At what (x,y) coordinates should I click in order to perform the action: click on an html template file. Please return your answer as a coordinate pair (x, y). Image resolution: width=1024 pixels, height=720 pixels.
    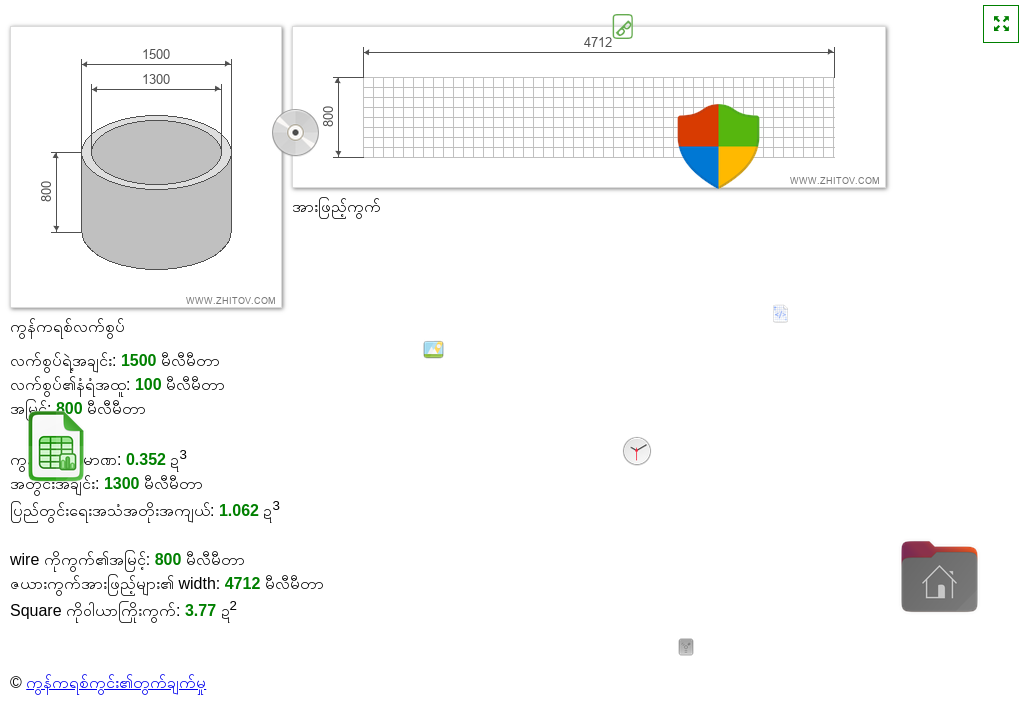
    Looking at the image, I should click on (780, 313).